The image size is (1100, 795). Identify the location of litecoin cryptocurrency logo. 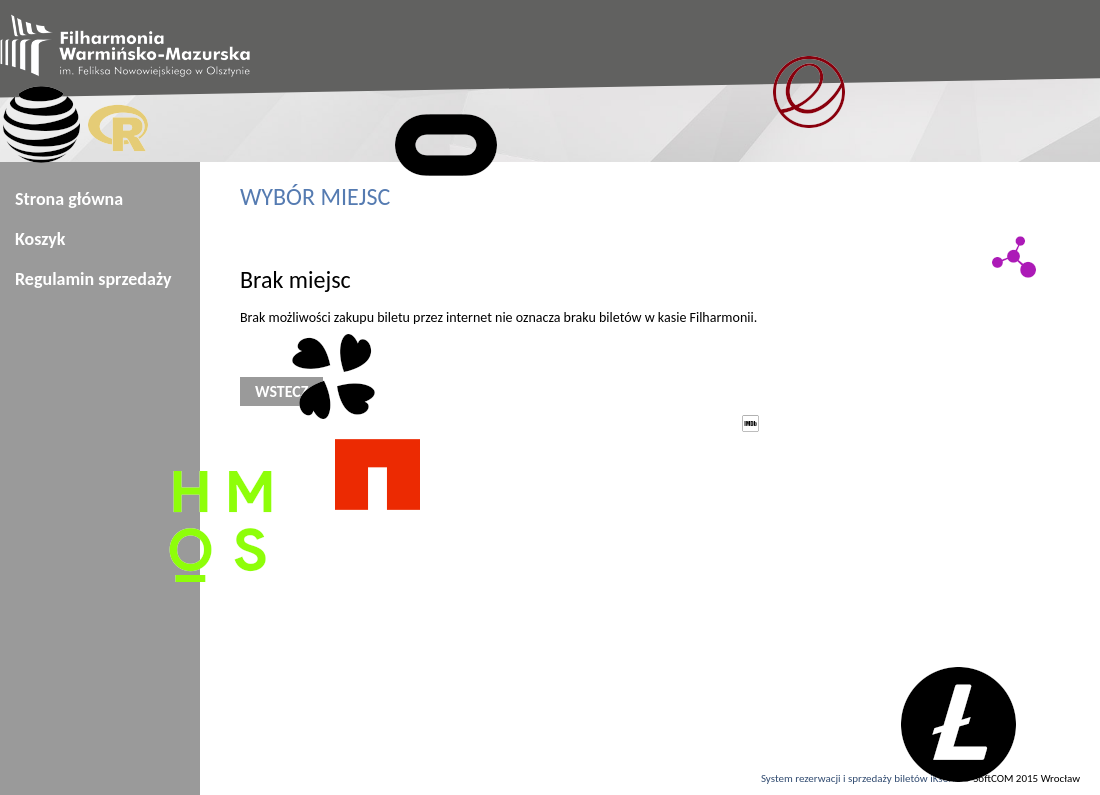
(958, 724).